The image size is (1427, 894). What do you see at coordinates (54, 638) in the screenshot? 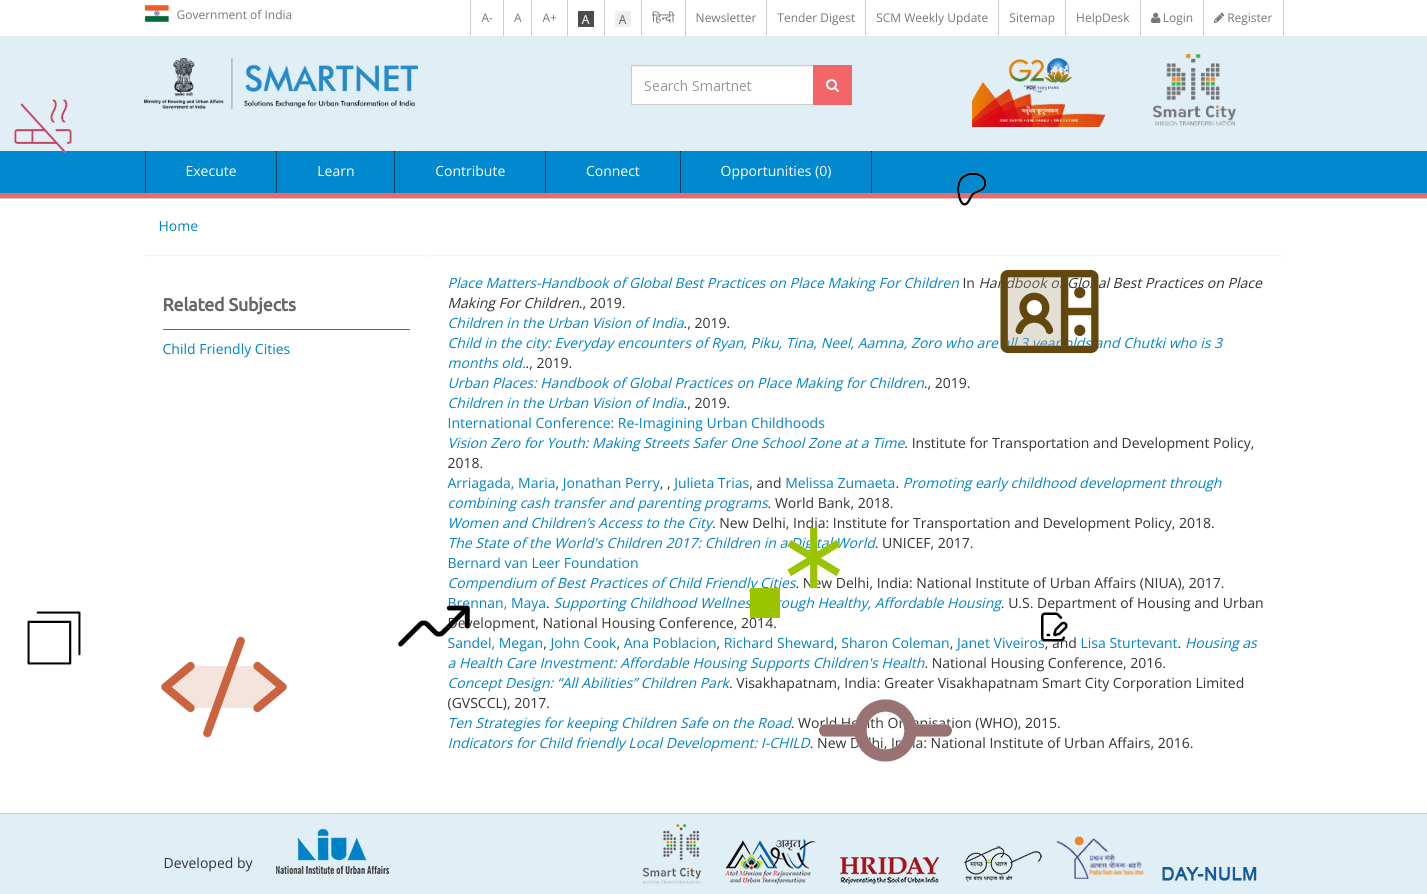
I see `copy to clipboard` at bounding box center [54, 638].